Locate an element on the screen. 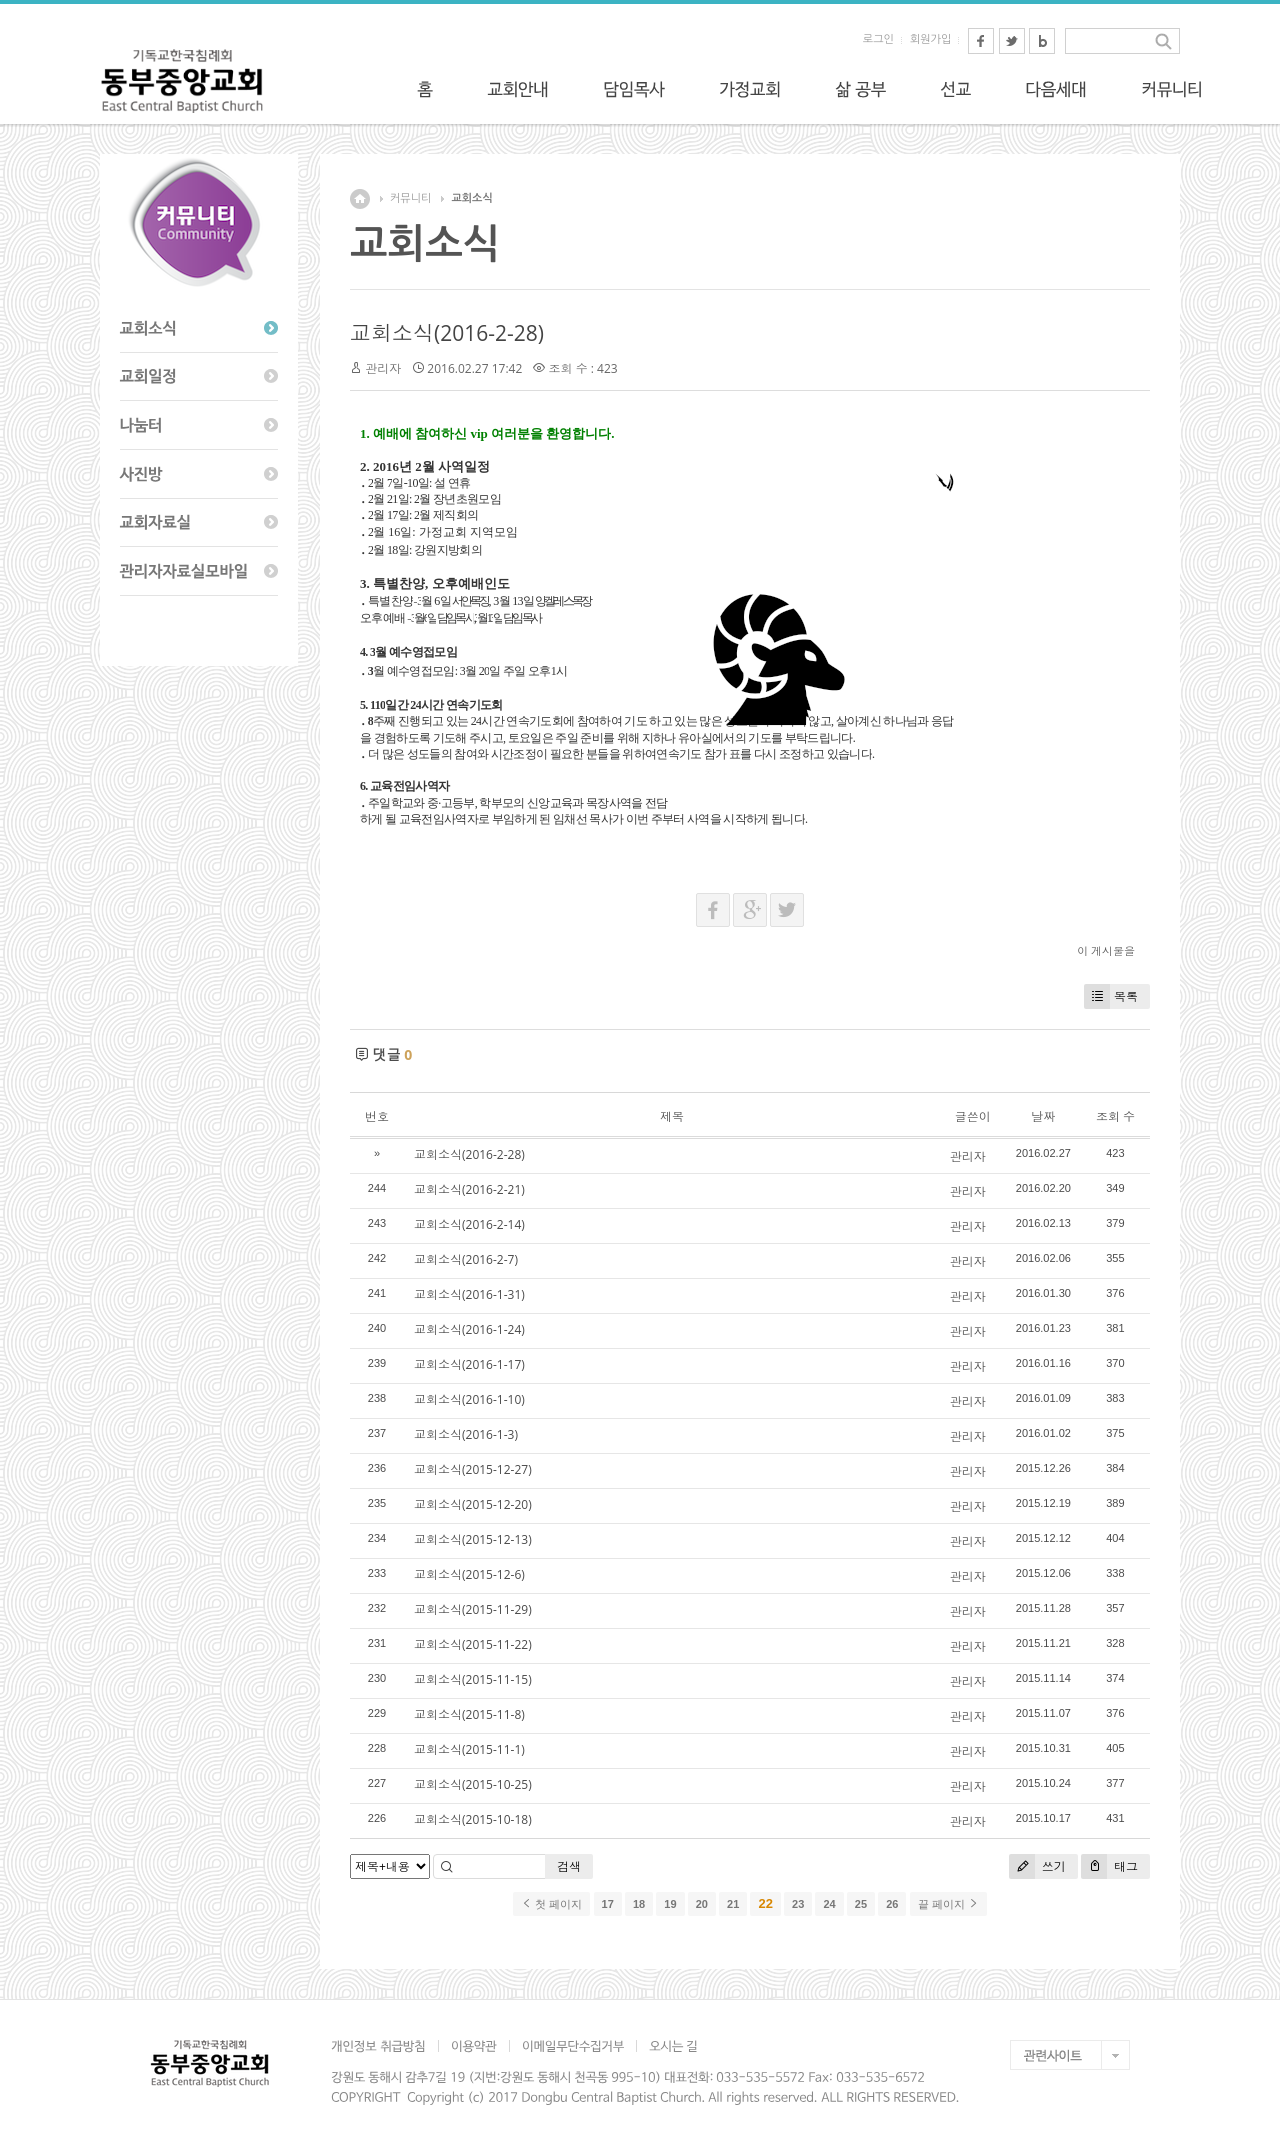  view ram or aries zodiac sign is located at coordinates (778, 659).